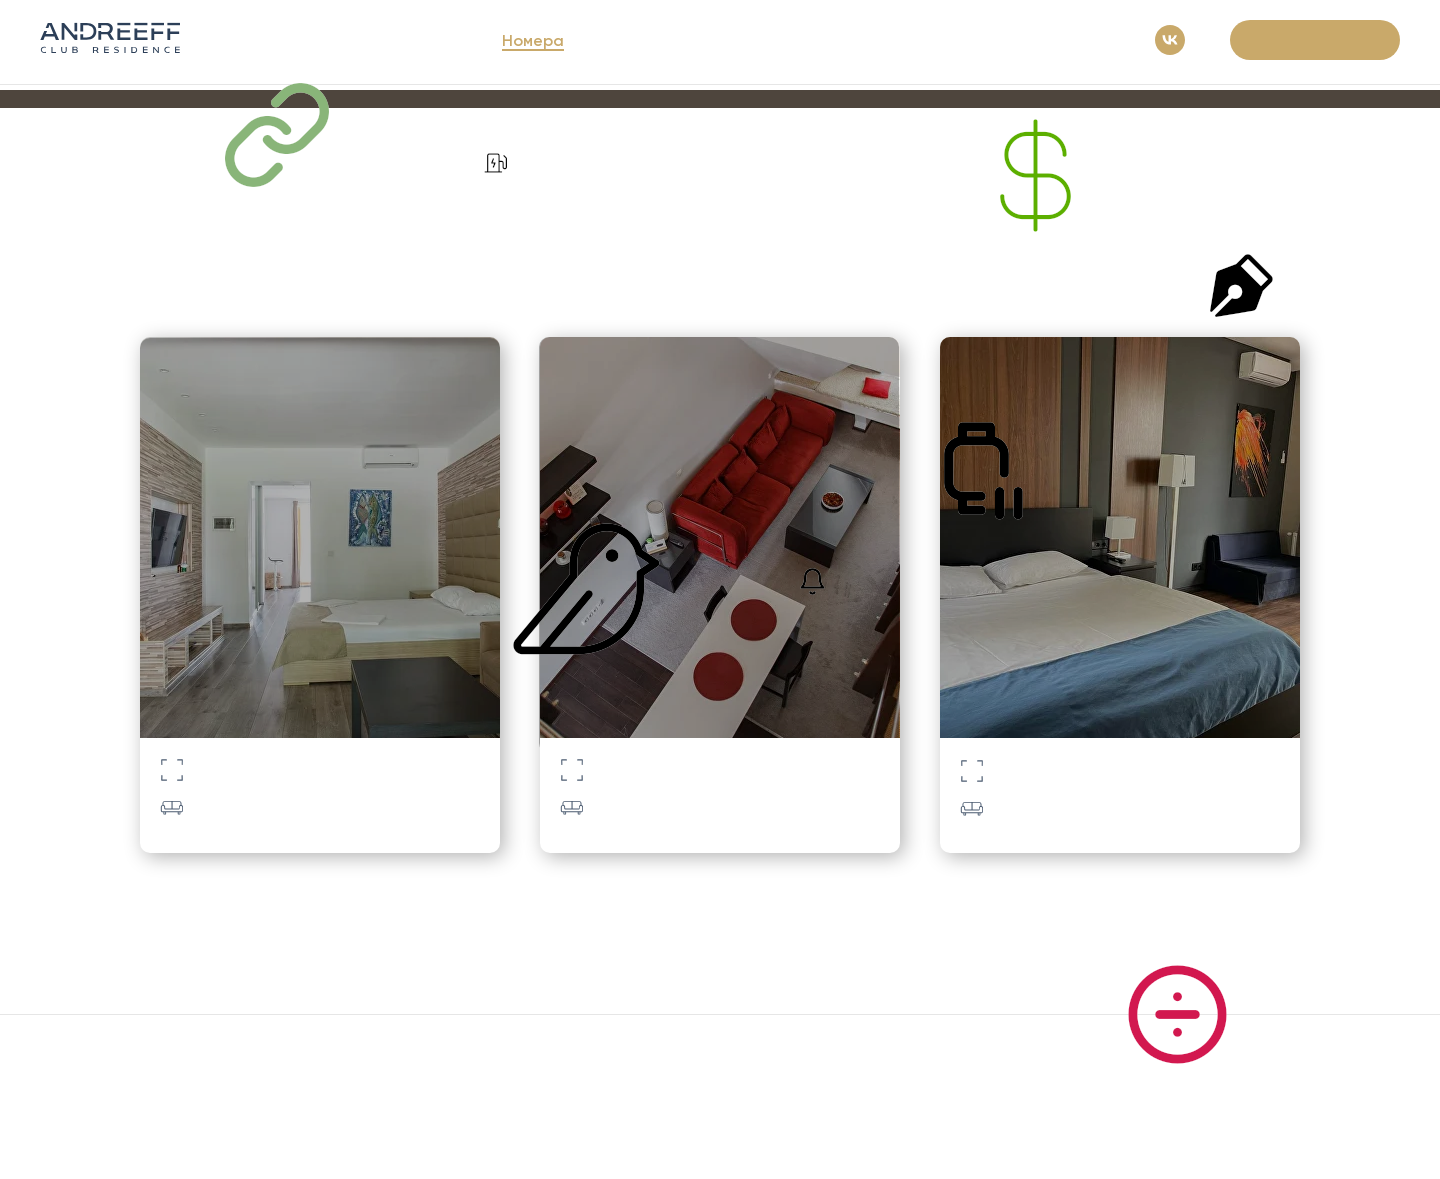  I want to click on perform division calculation, so click(1177, 1014).